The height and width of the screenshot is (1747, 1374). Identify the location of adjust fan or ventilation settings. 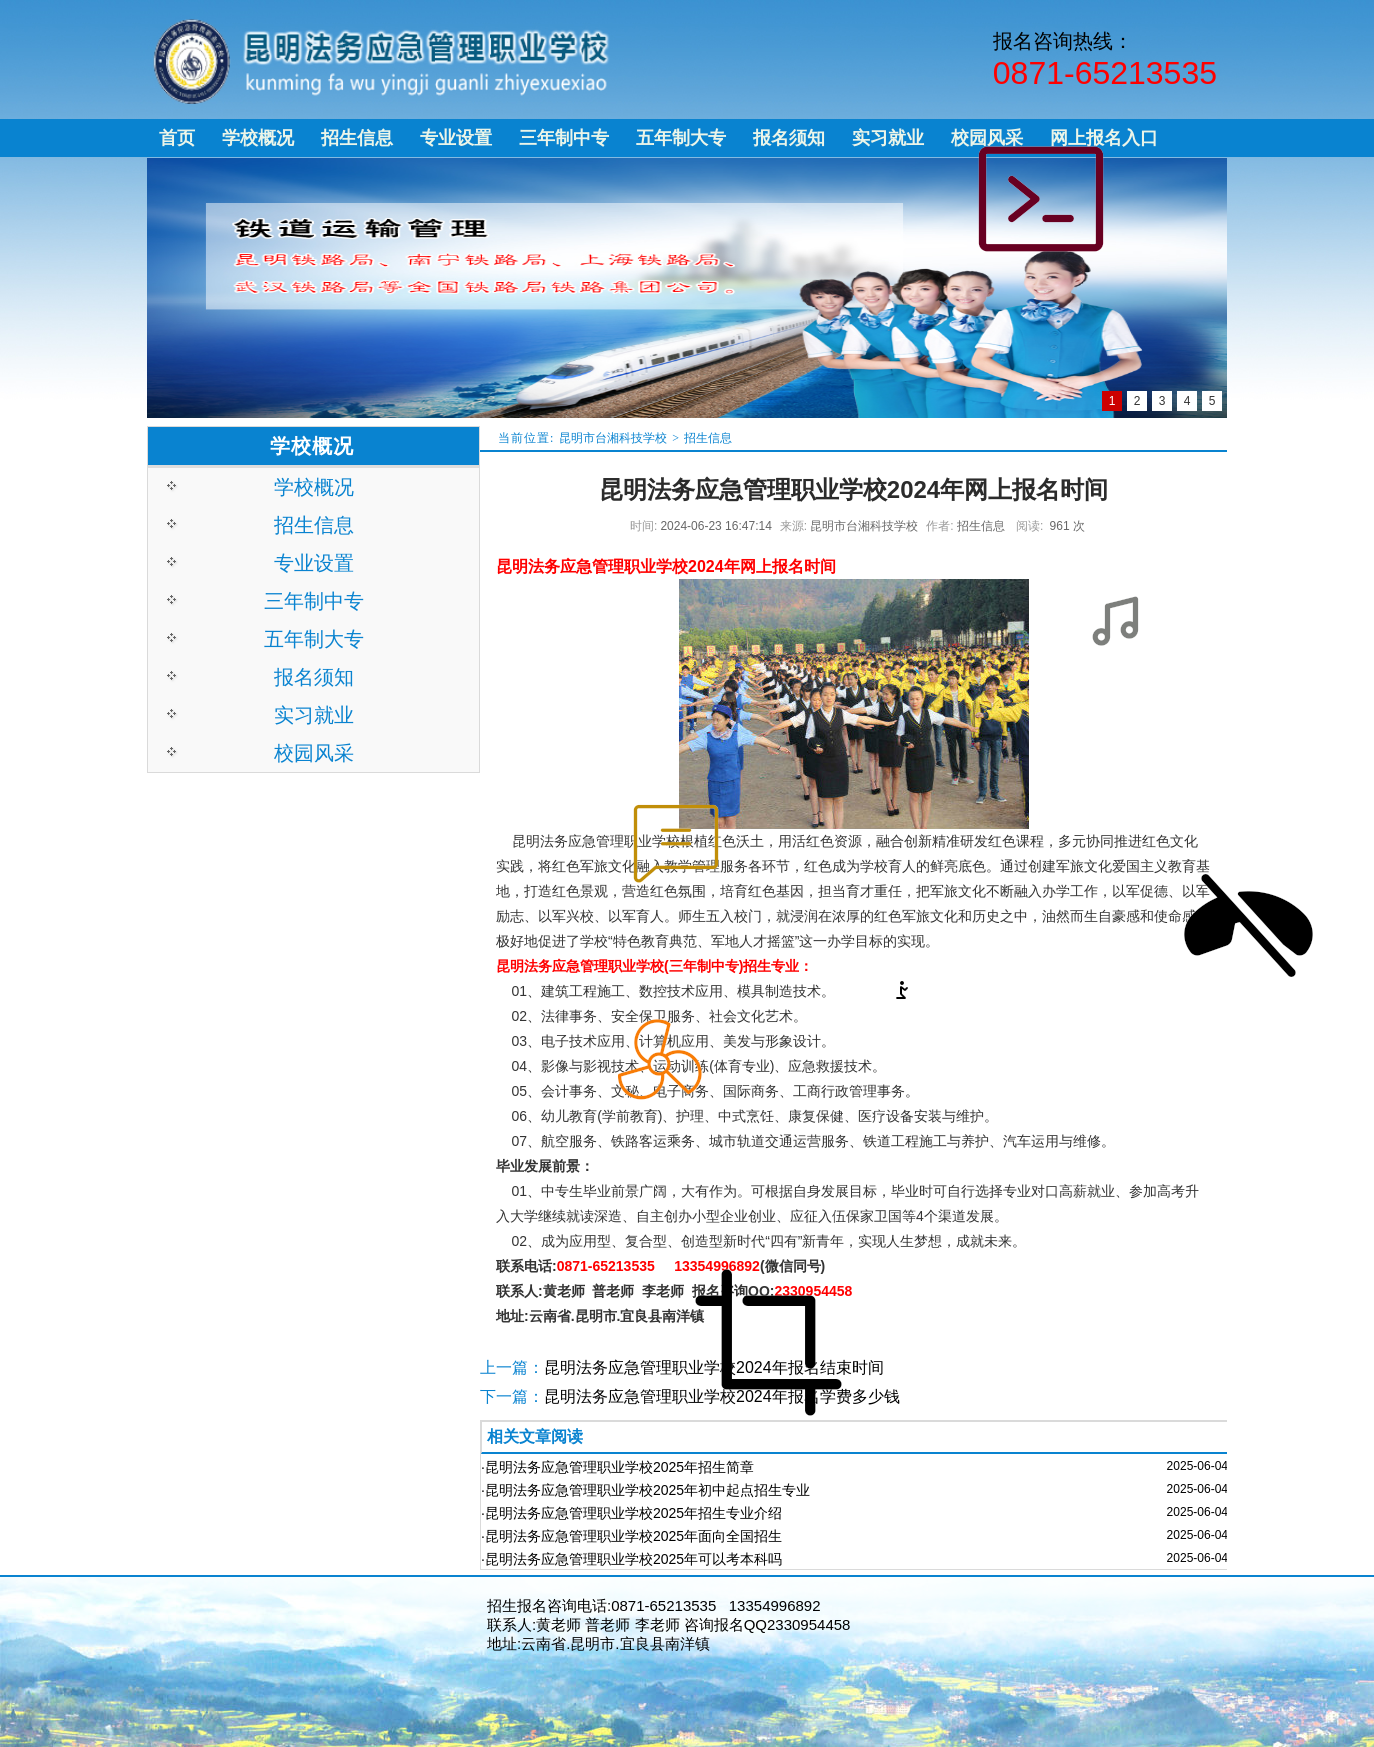
(659, 1064).